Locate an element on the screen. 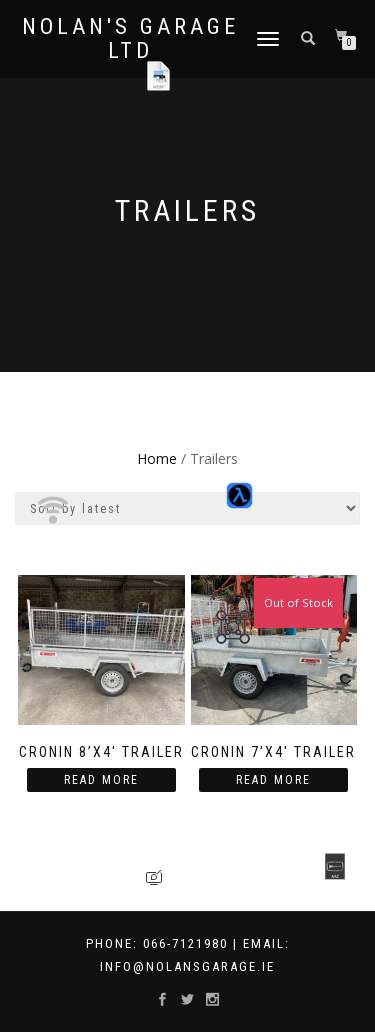 The image size is (375, 1032). a webp image file is located at coordinates (158, 76).